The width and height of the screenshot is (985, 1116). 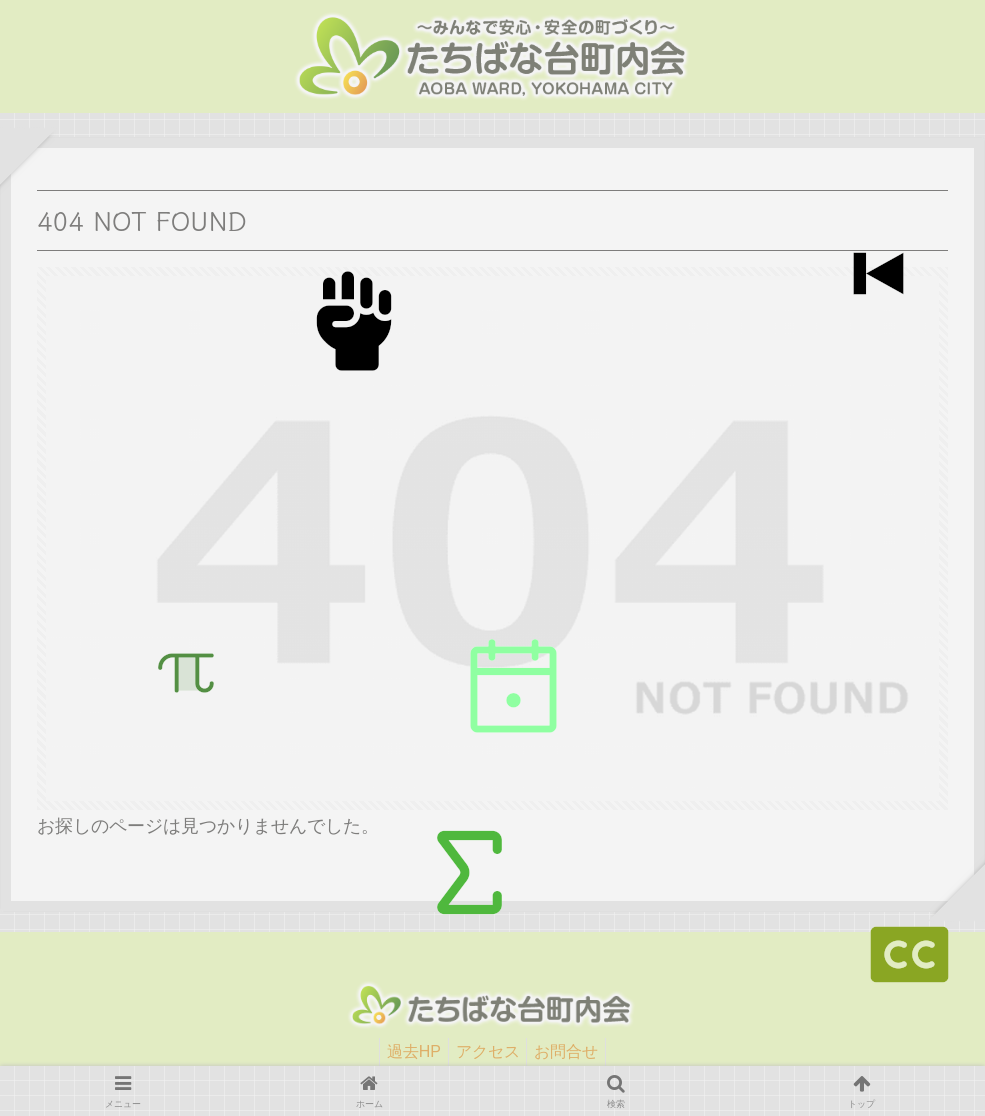 What do you see at coordinates (187, 672) in the screenshot?
I see `access mathematical or scientific calculator functions` at bounding box center [187, 672].